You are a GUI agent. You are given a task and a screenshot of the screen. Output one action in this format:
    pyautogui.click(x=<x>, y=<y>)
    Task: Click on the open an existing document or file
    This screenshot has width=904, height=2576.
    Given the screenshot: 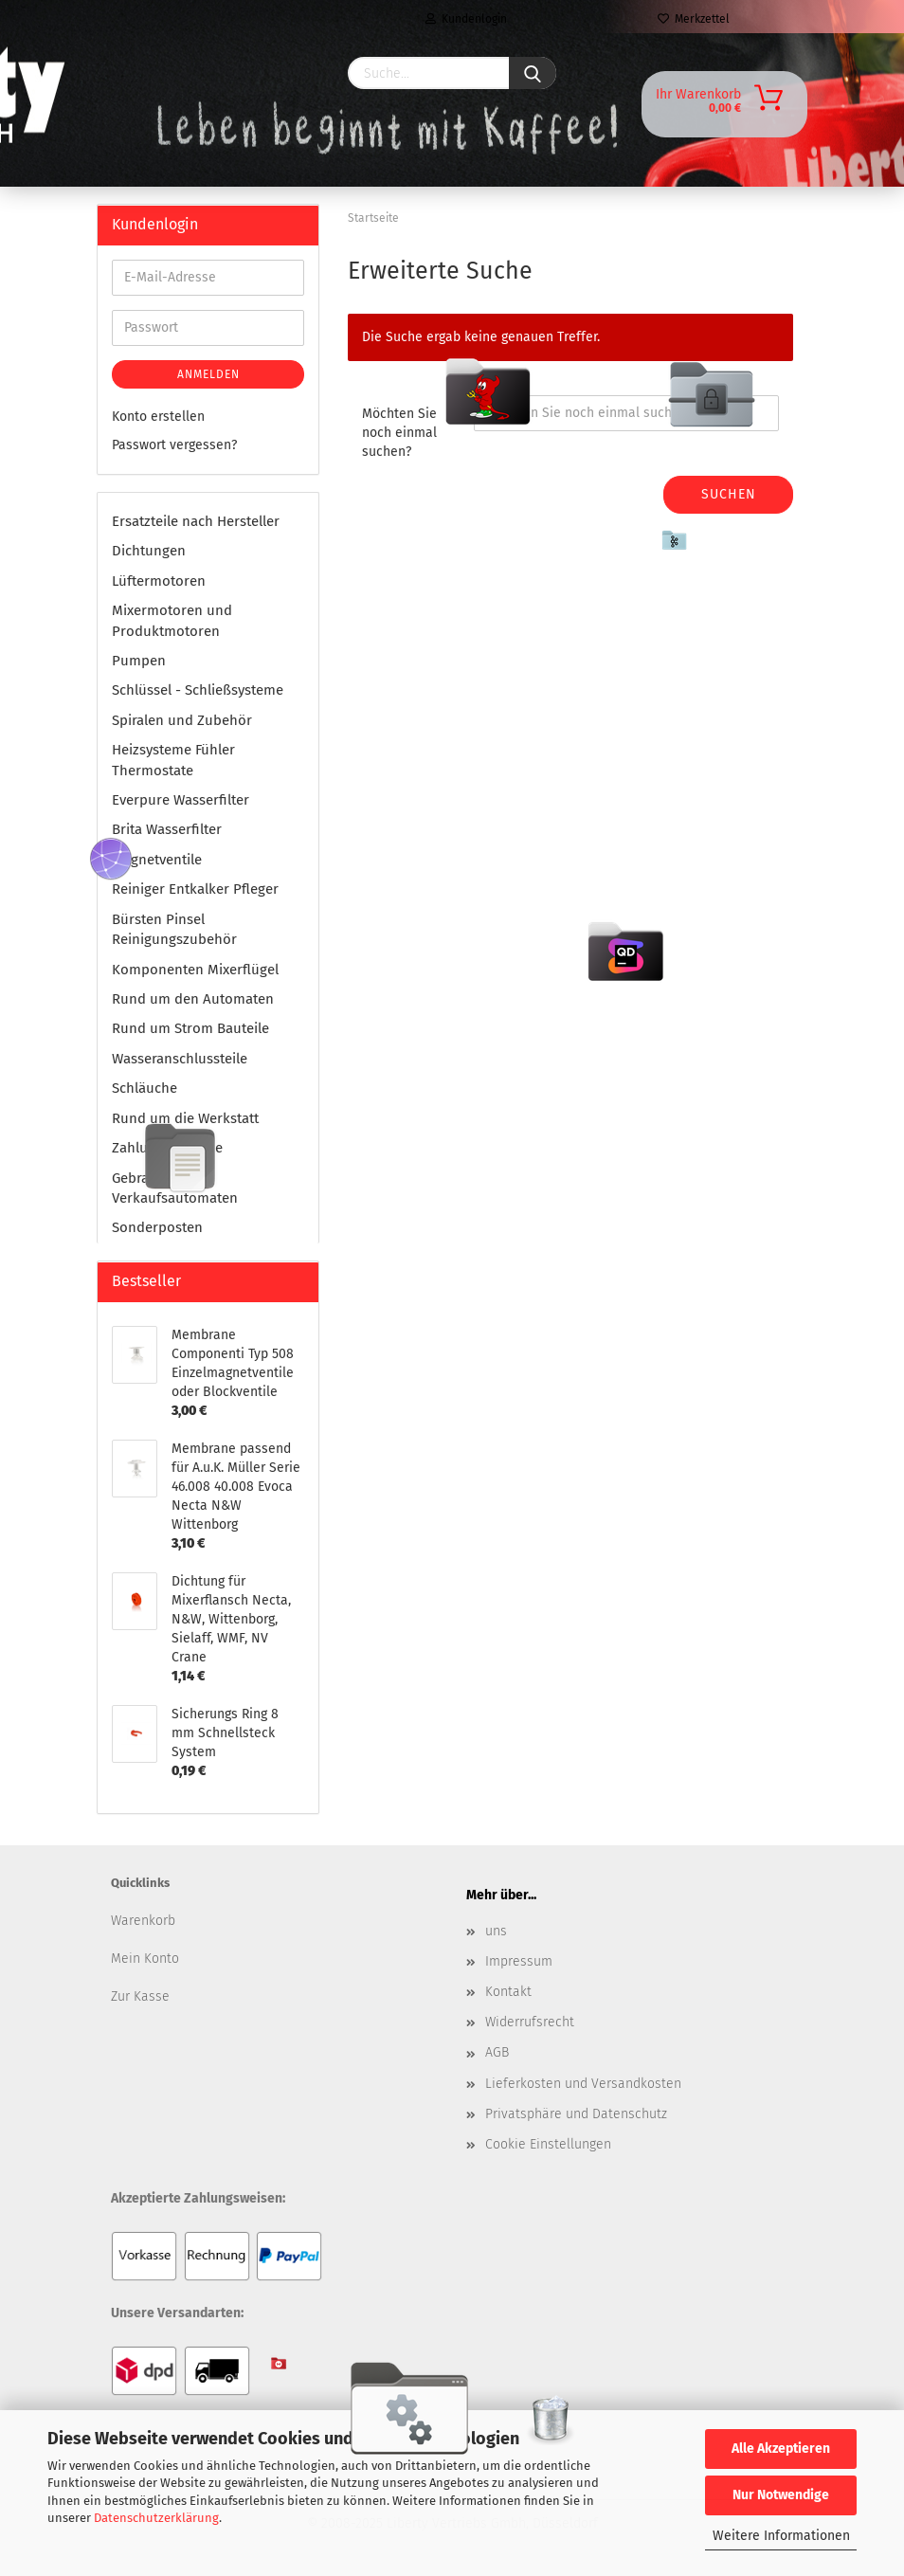 What is the action you would take?
    pyautogui.click(x=180, y=1156)
    